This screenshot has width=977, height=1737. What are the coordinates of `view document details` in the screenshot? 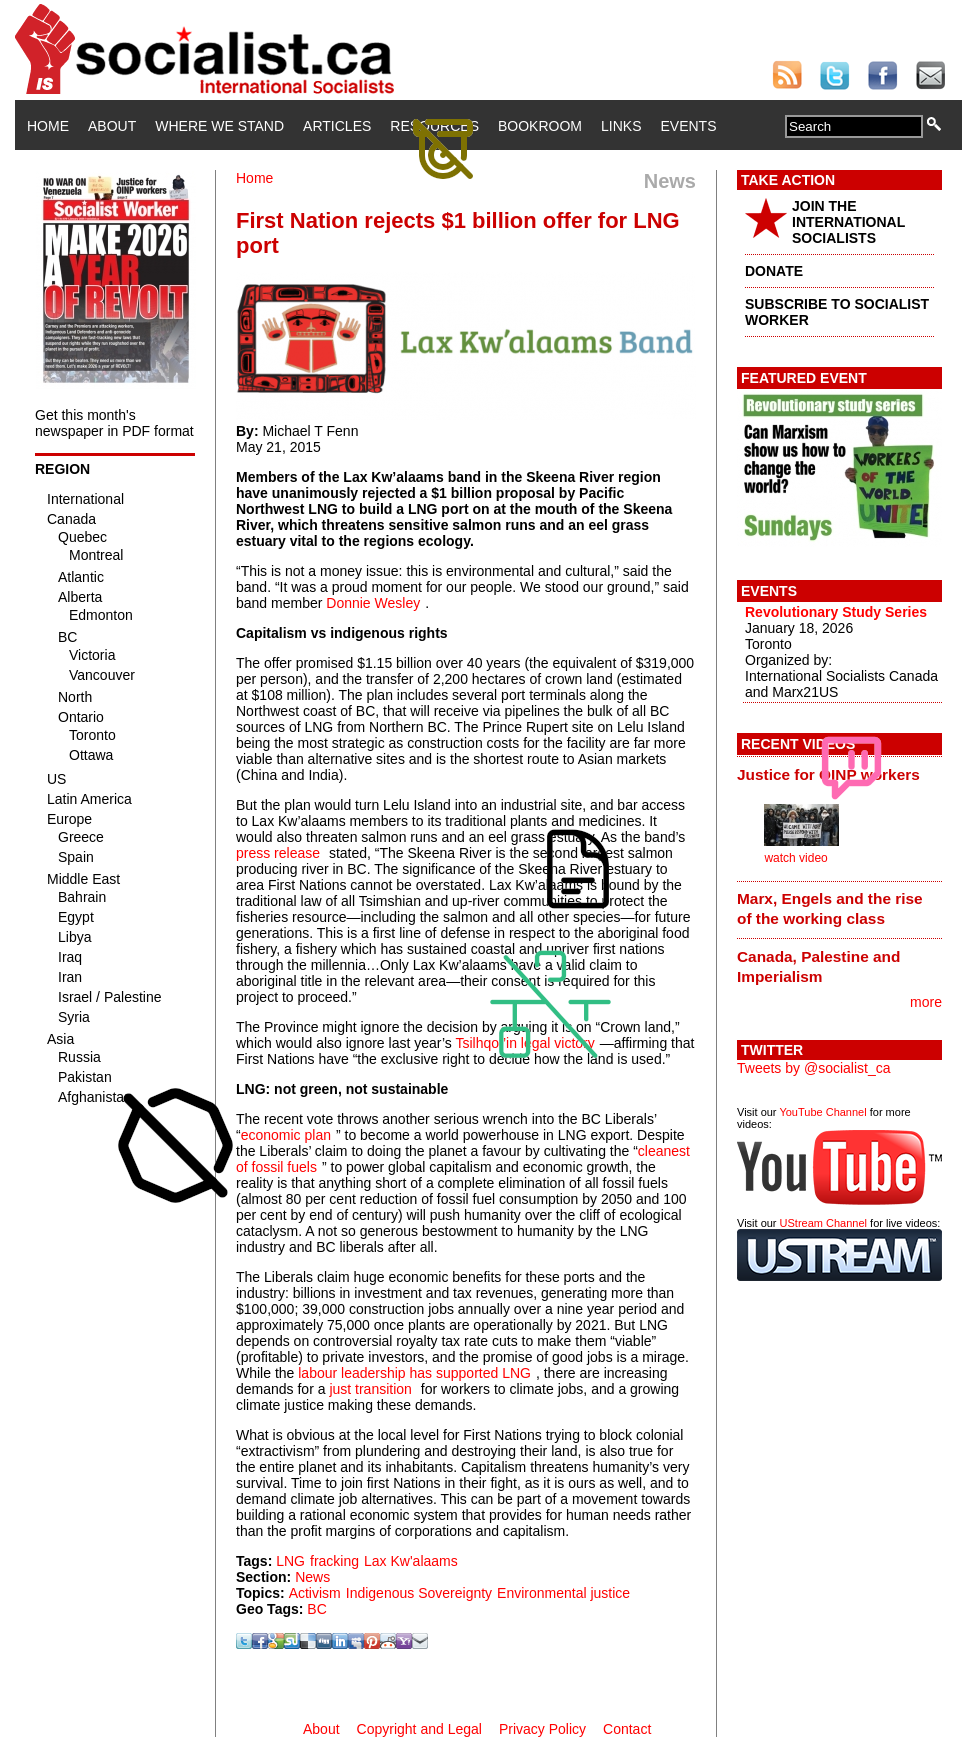 It's located at (578, 869).